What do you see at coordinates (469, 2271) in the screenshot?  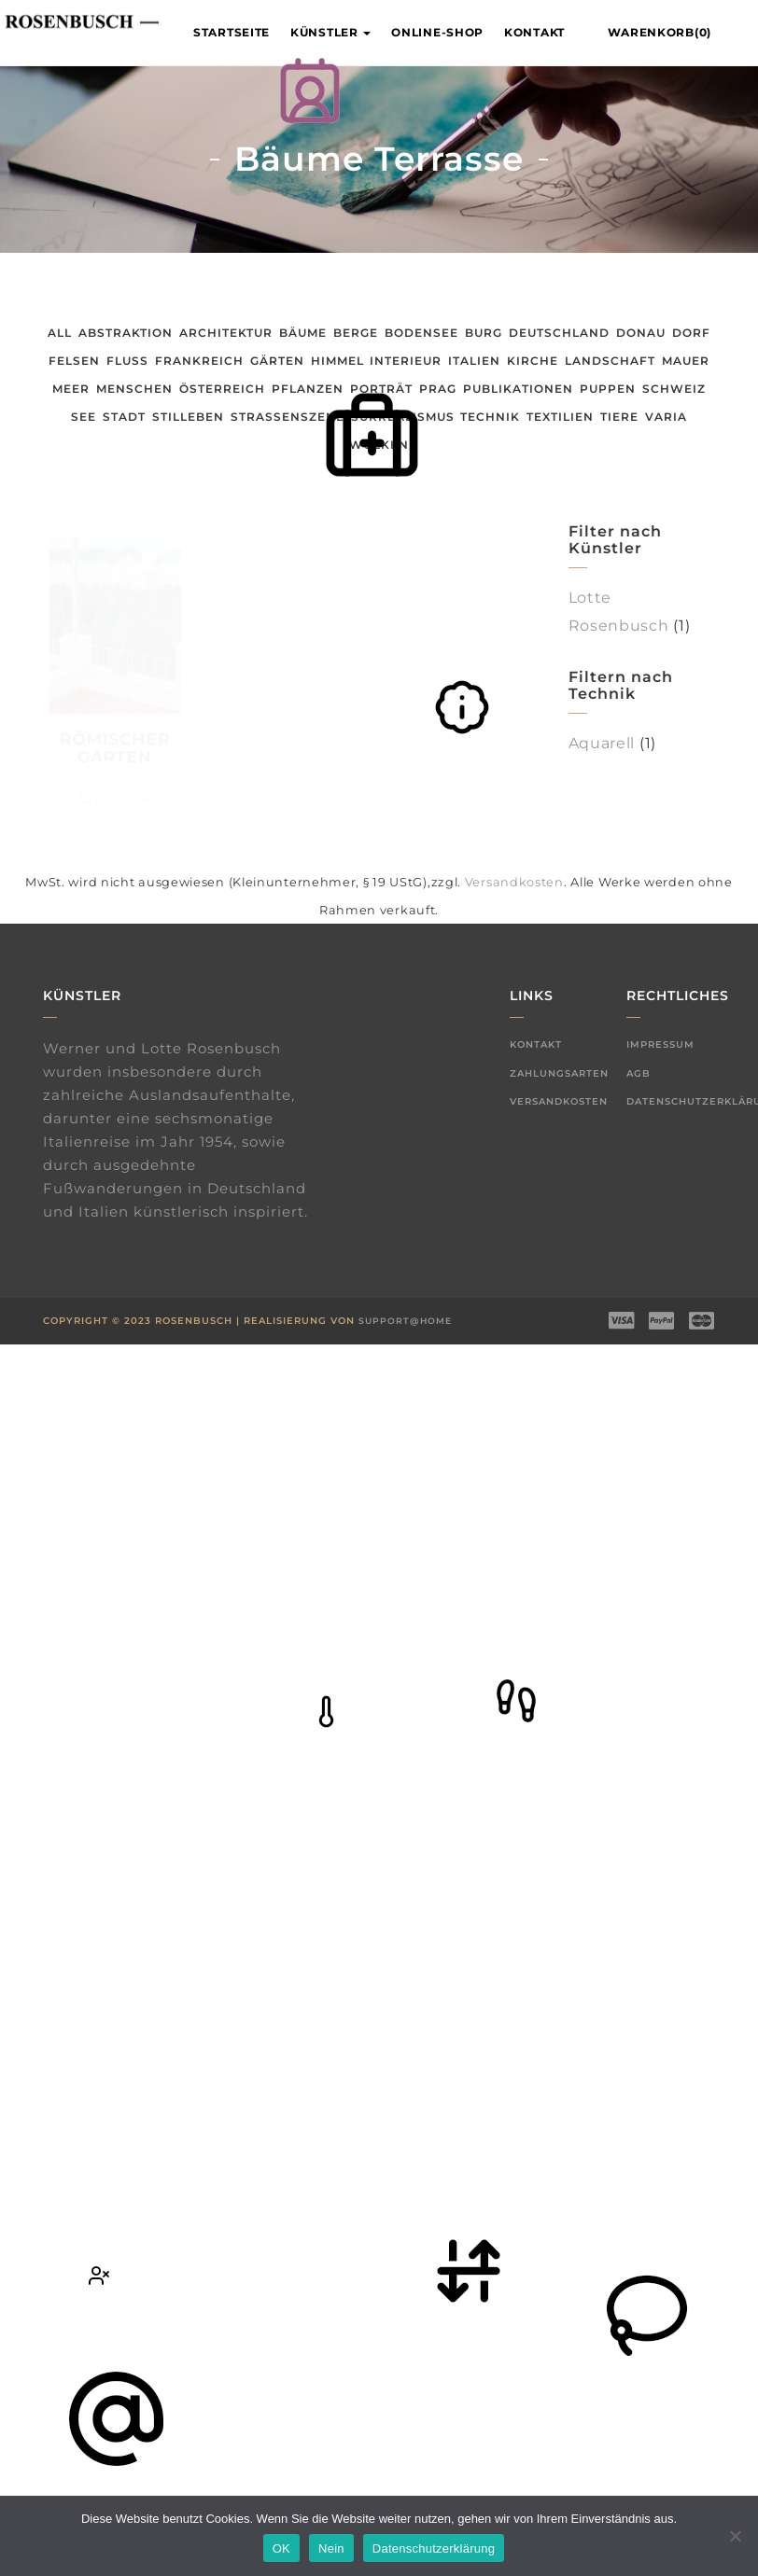 I see `swap or exchange items between two lists` at bounding box center [469, 2271].